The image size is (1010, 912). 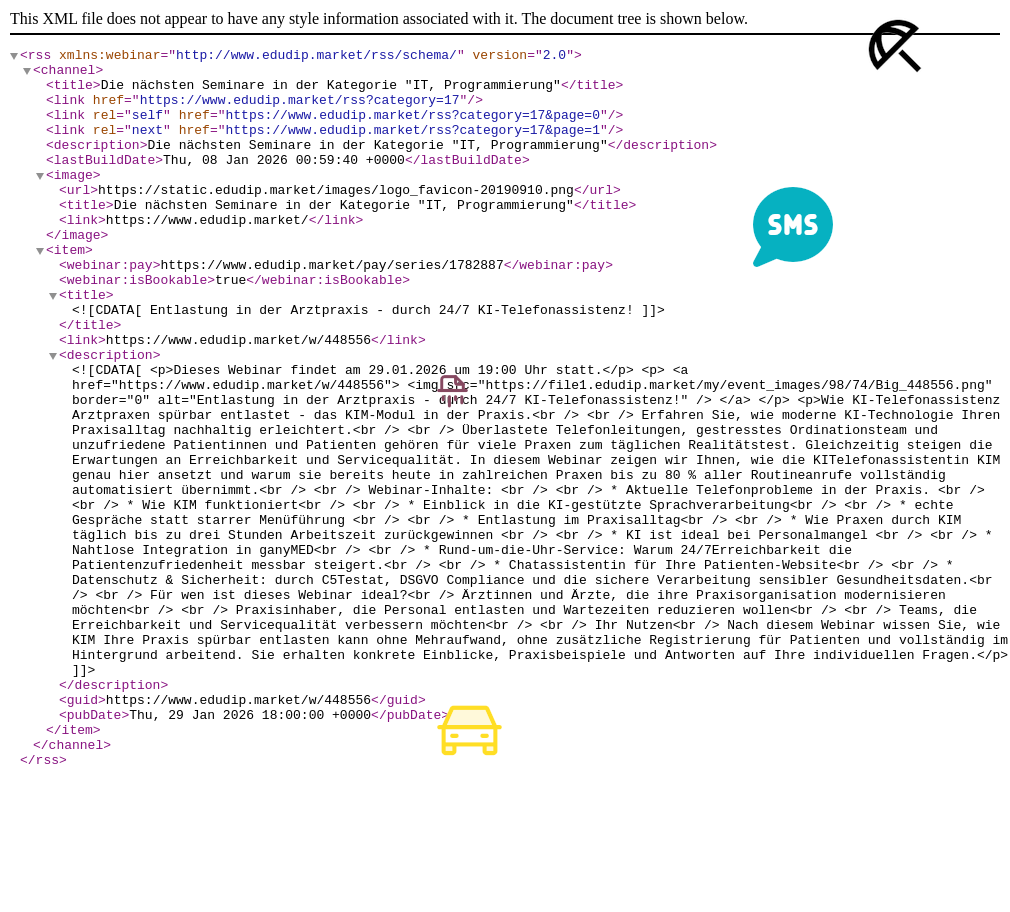 What do you see at coordinates (793, 227) in the screenshot?
I see `send an SMS text message` at bounding box center [793, 227].